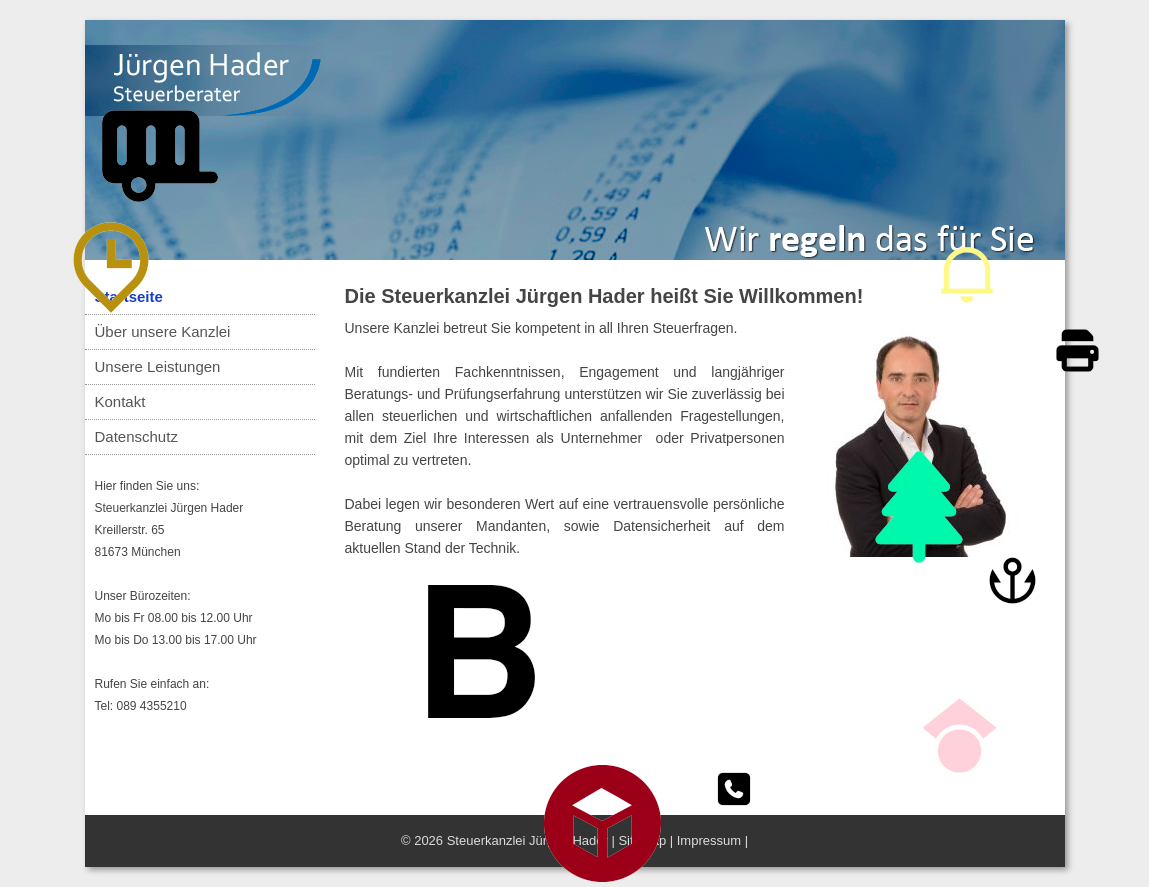 This screenshot has width=1149, height=887. Describe the element at coordinates (1077, 350) in the screenshot. I see `print this document` at that location.